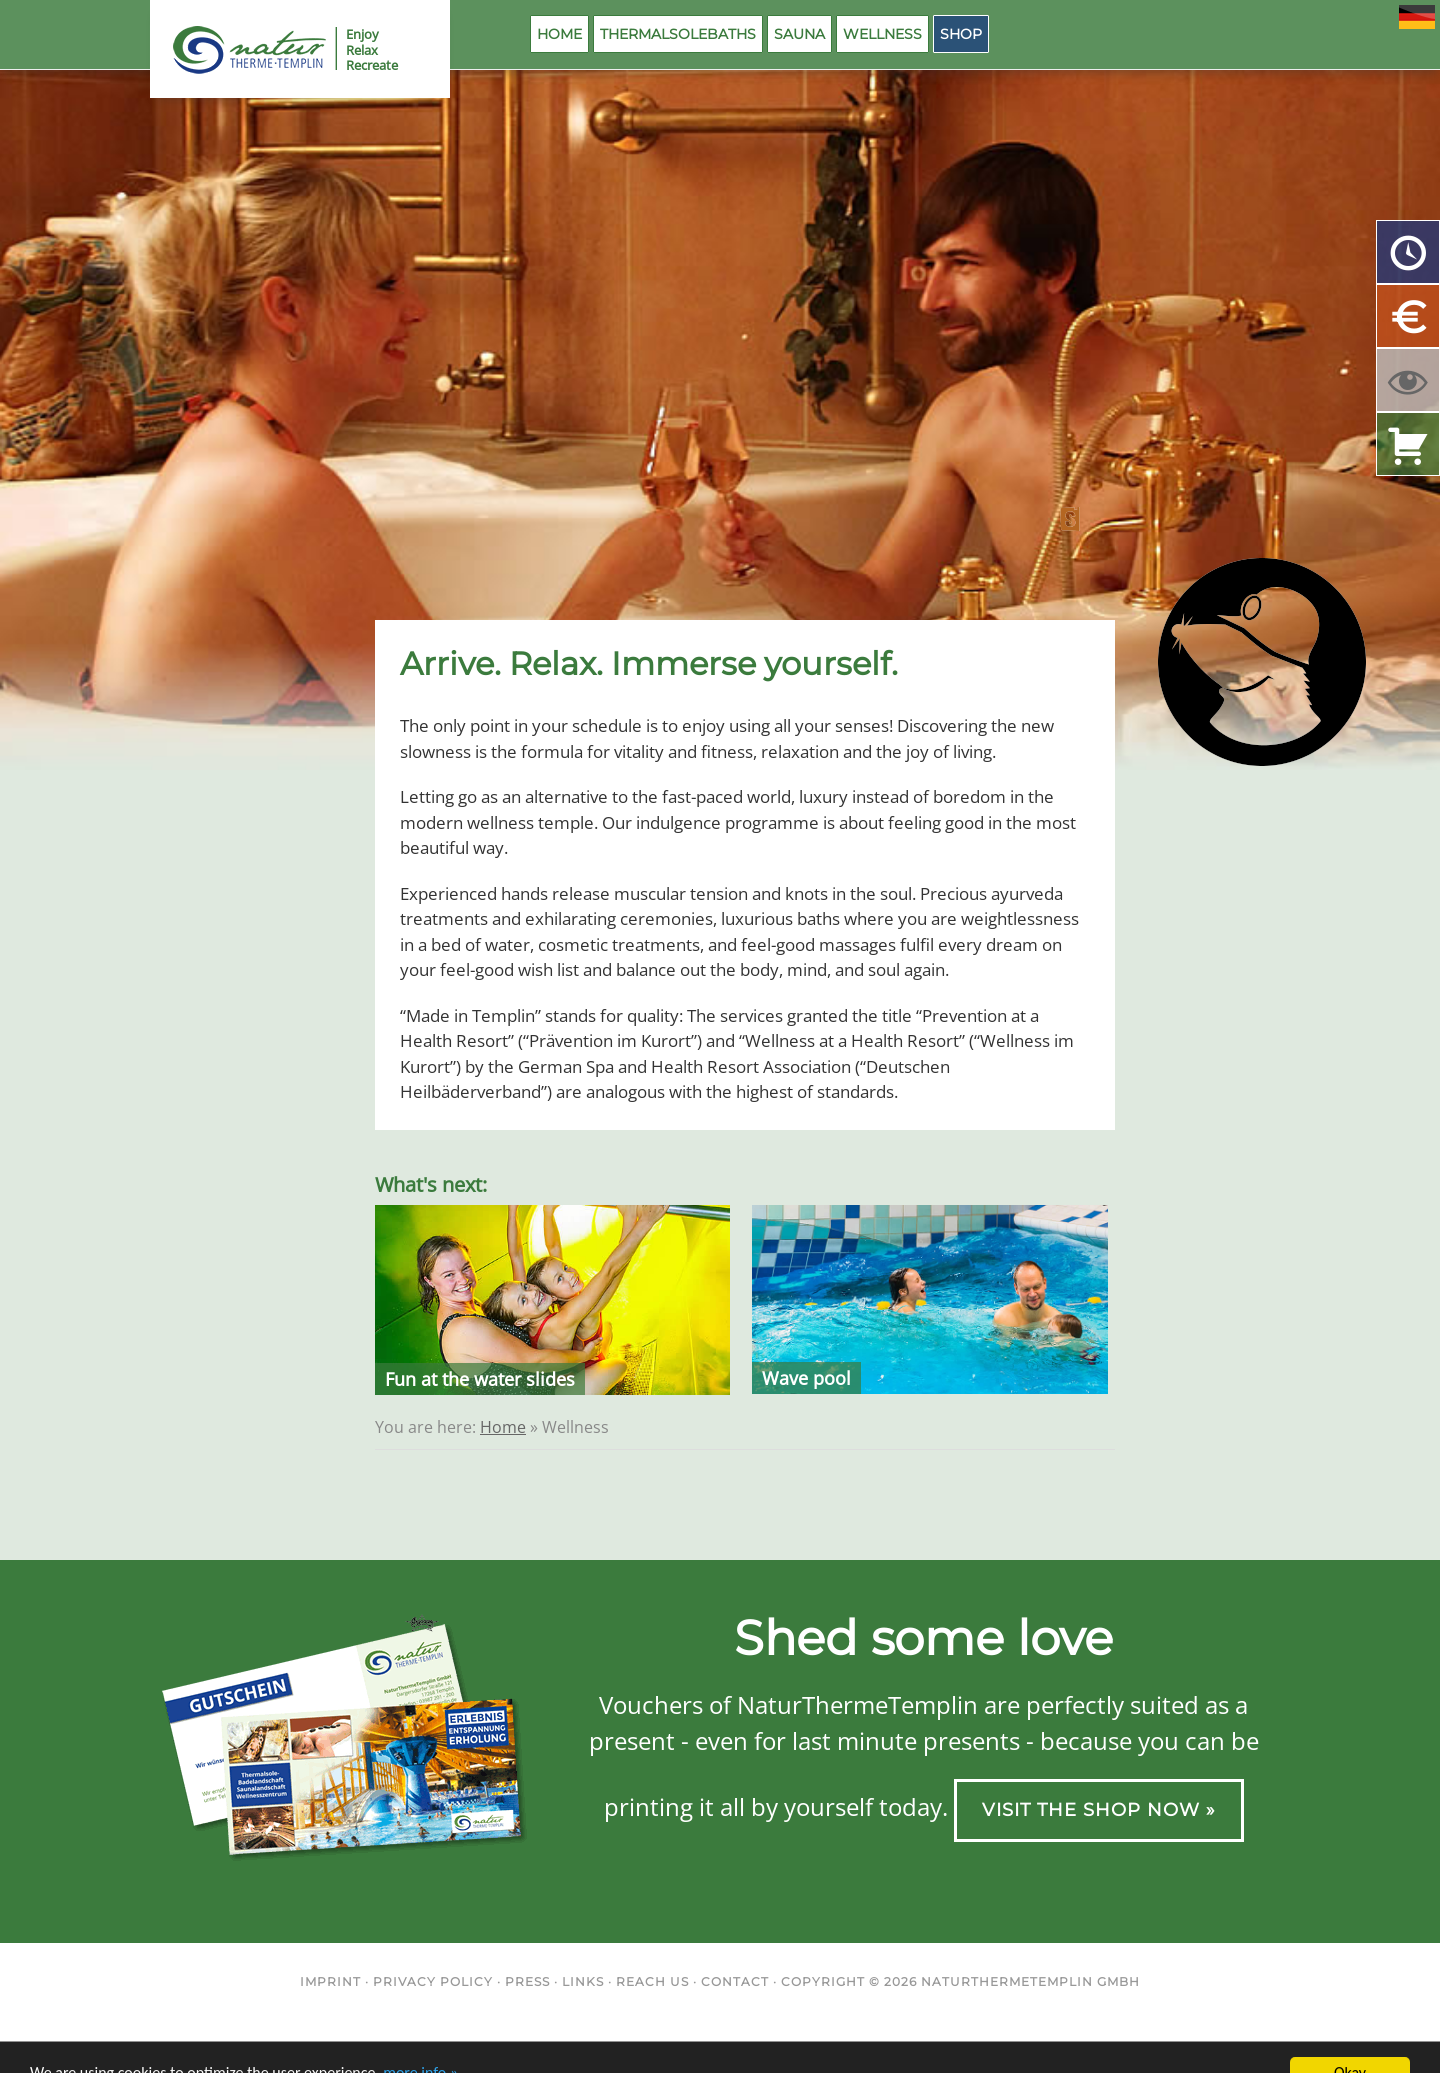  What do you see at coordinates (1262, 662) in the screenshot?
I see `open Mullvad VPN app` at bounding box center [1262, 662].